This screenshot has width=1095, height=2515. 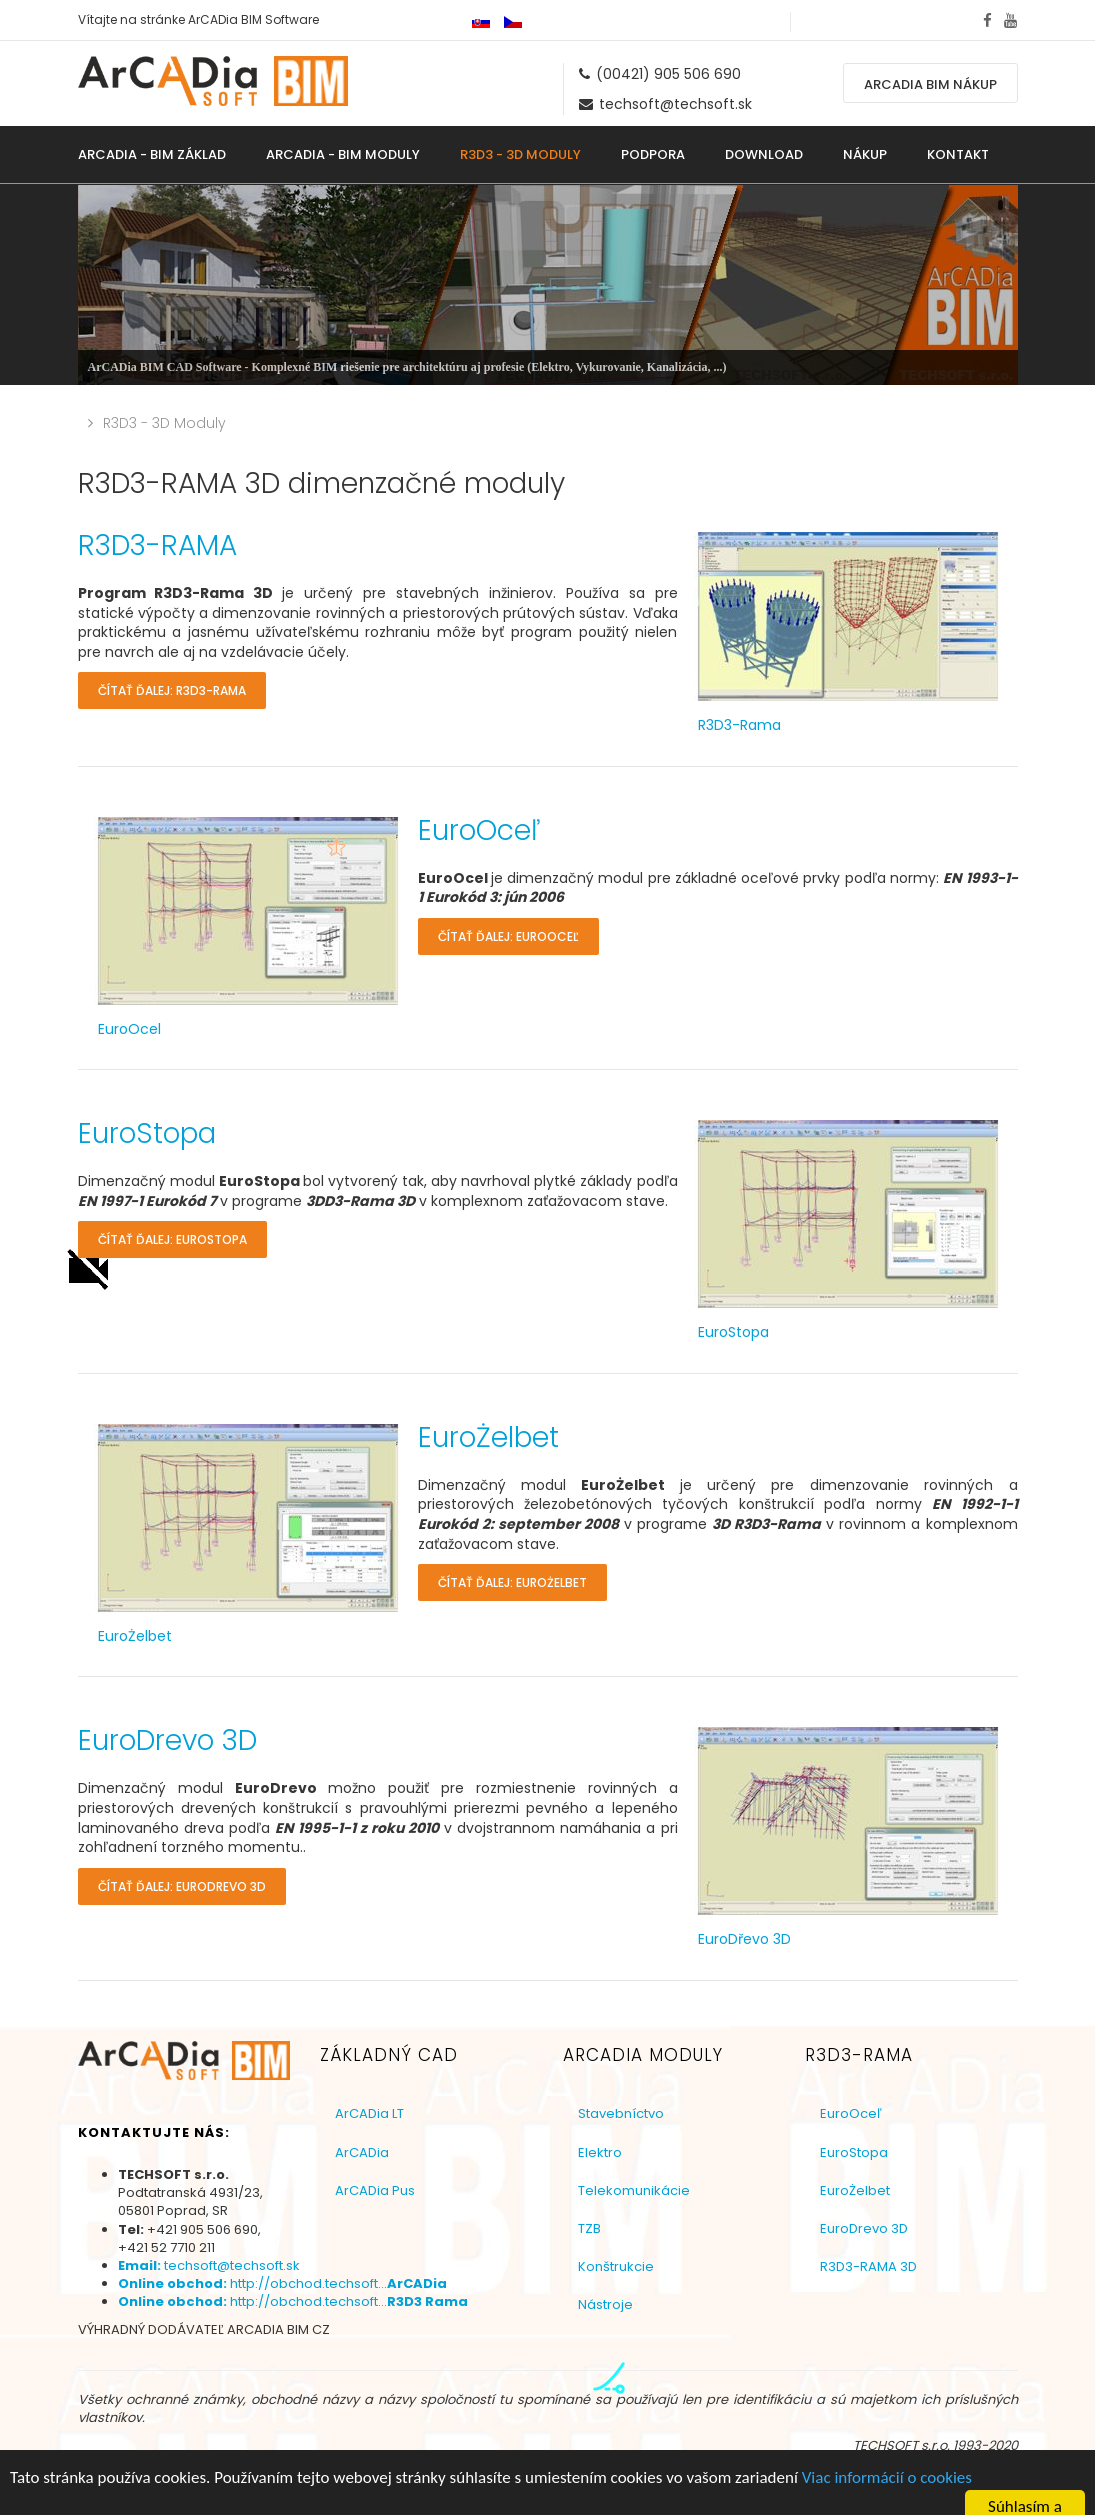 What do you see at coordinates (336, 847) in the screenshot?
I see `indicates a partial or half-star rating` at bounding box center [336, 847].